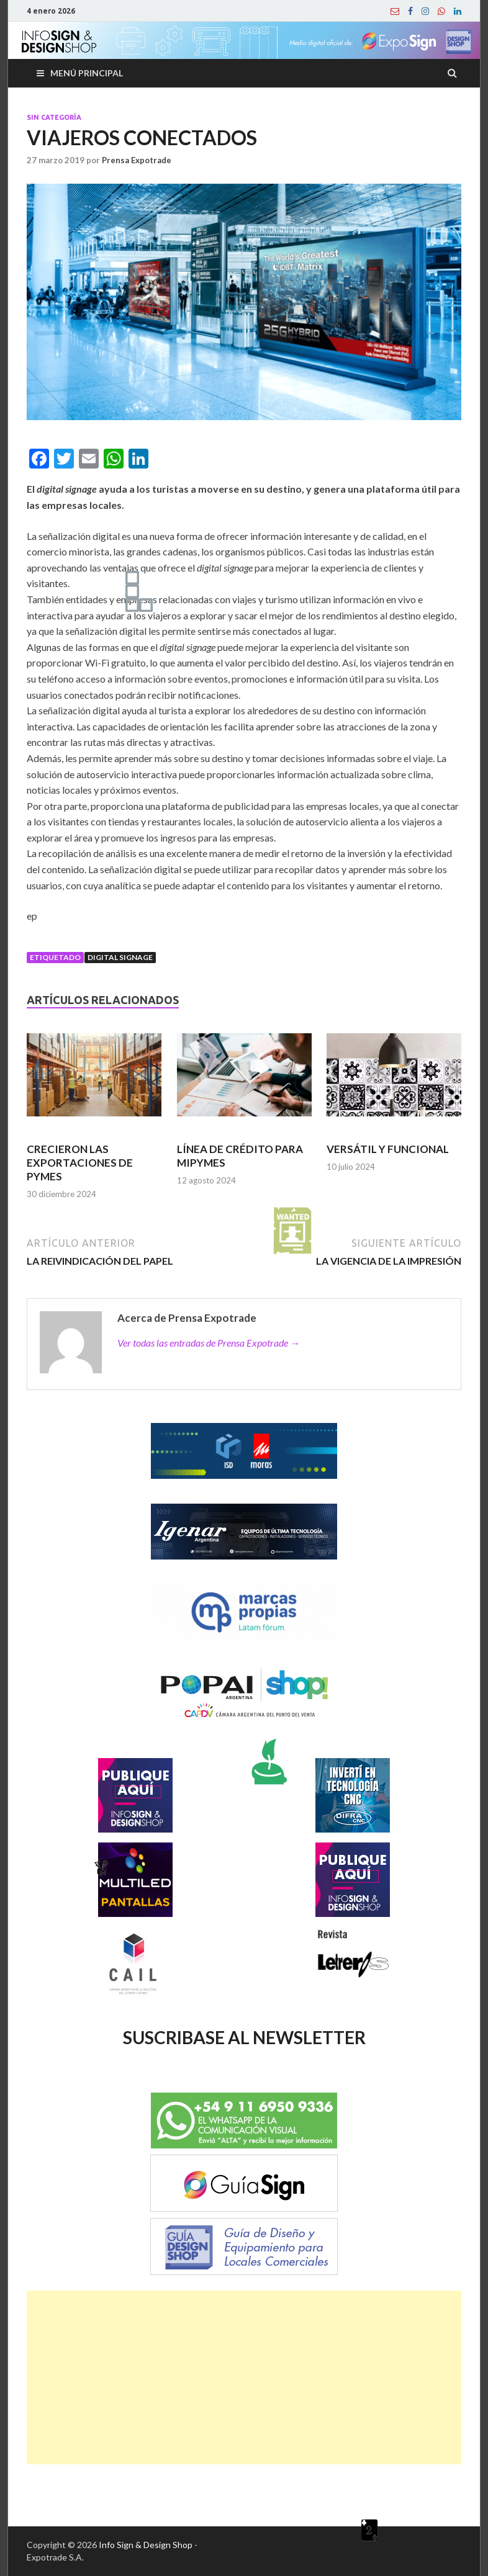 The image size is (488, 2576). What do you see at coordinates (139, 591) in the screenshot?
I see `indicates an L-shaped tetromino piece in a puzzle game` at bounding box center [139, 591].